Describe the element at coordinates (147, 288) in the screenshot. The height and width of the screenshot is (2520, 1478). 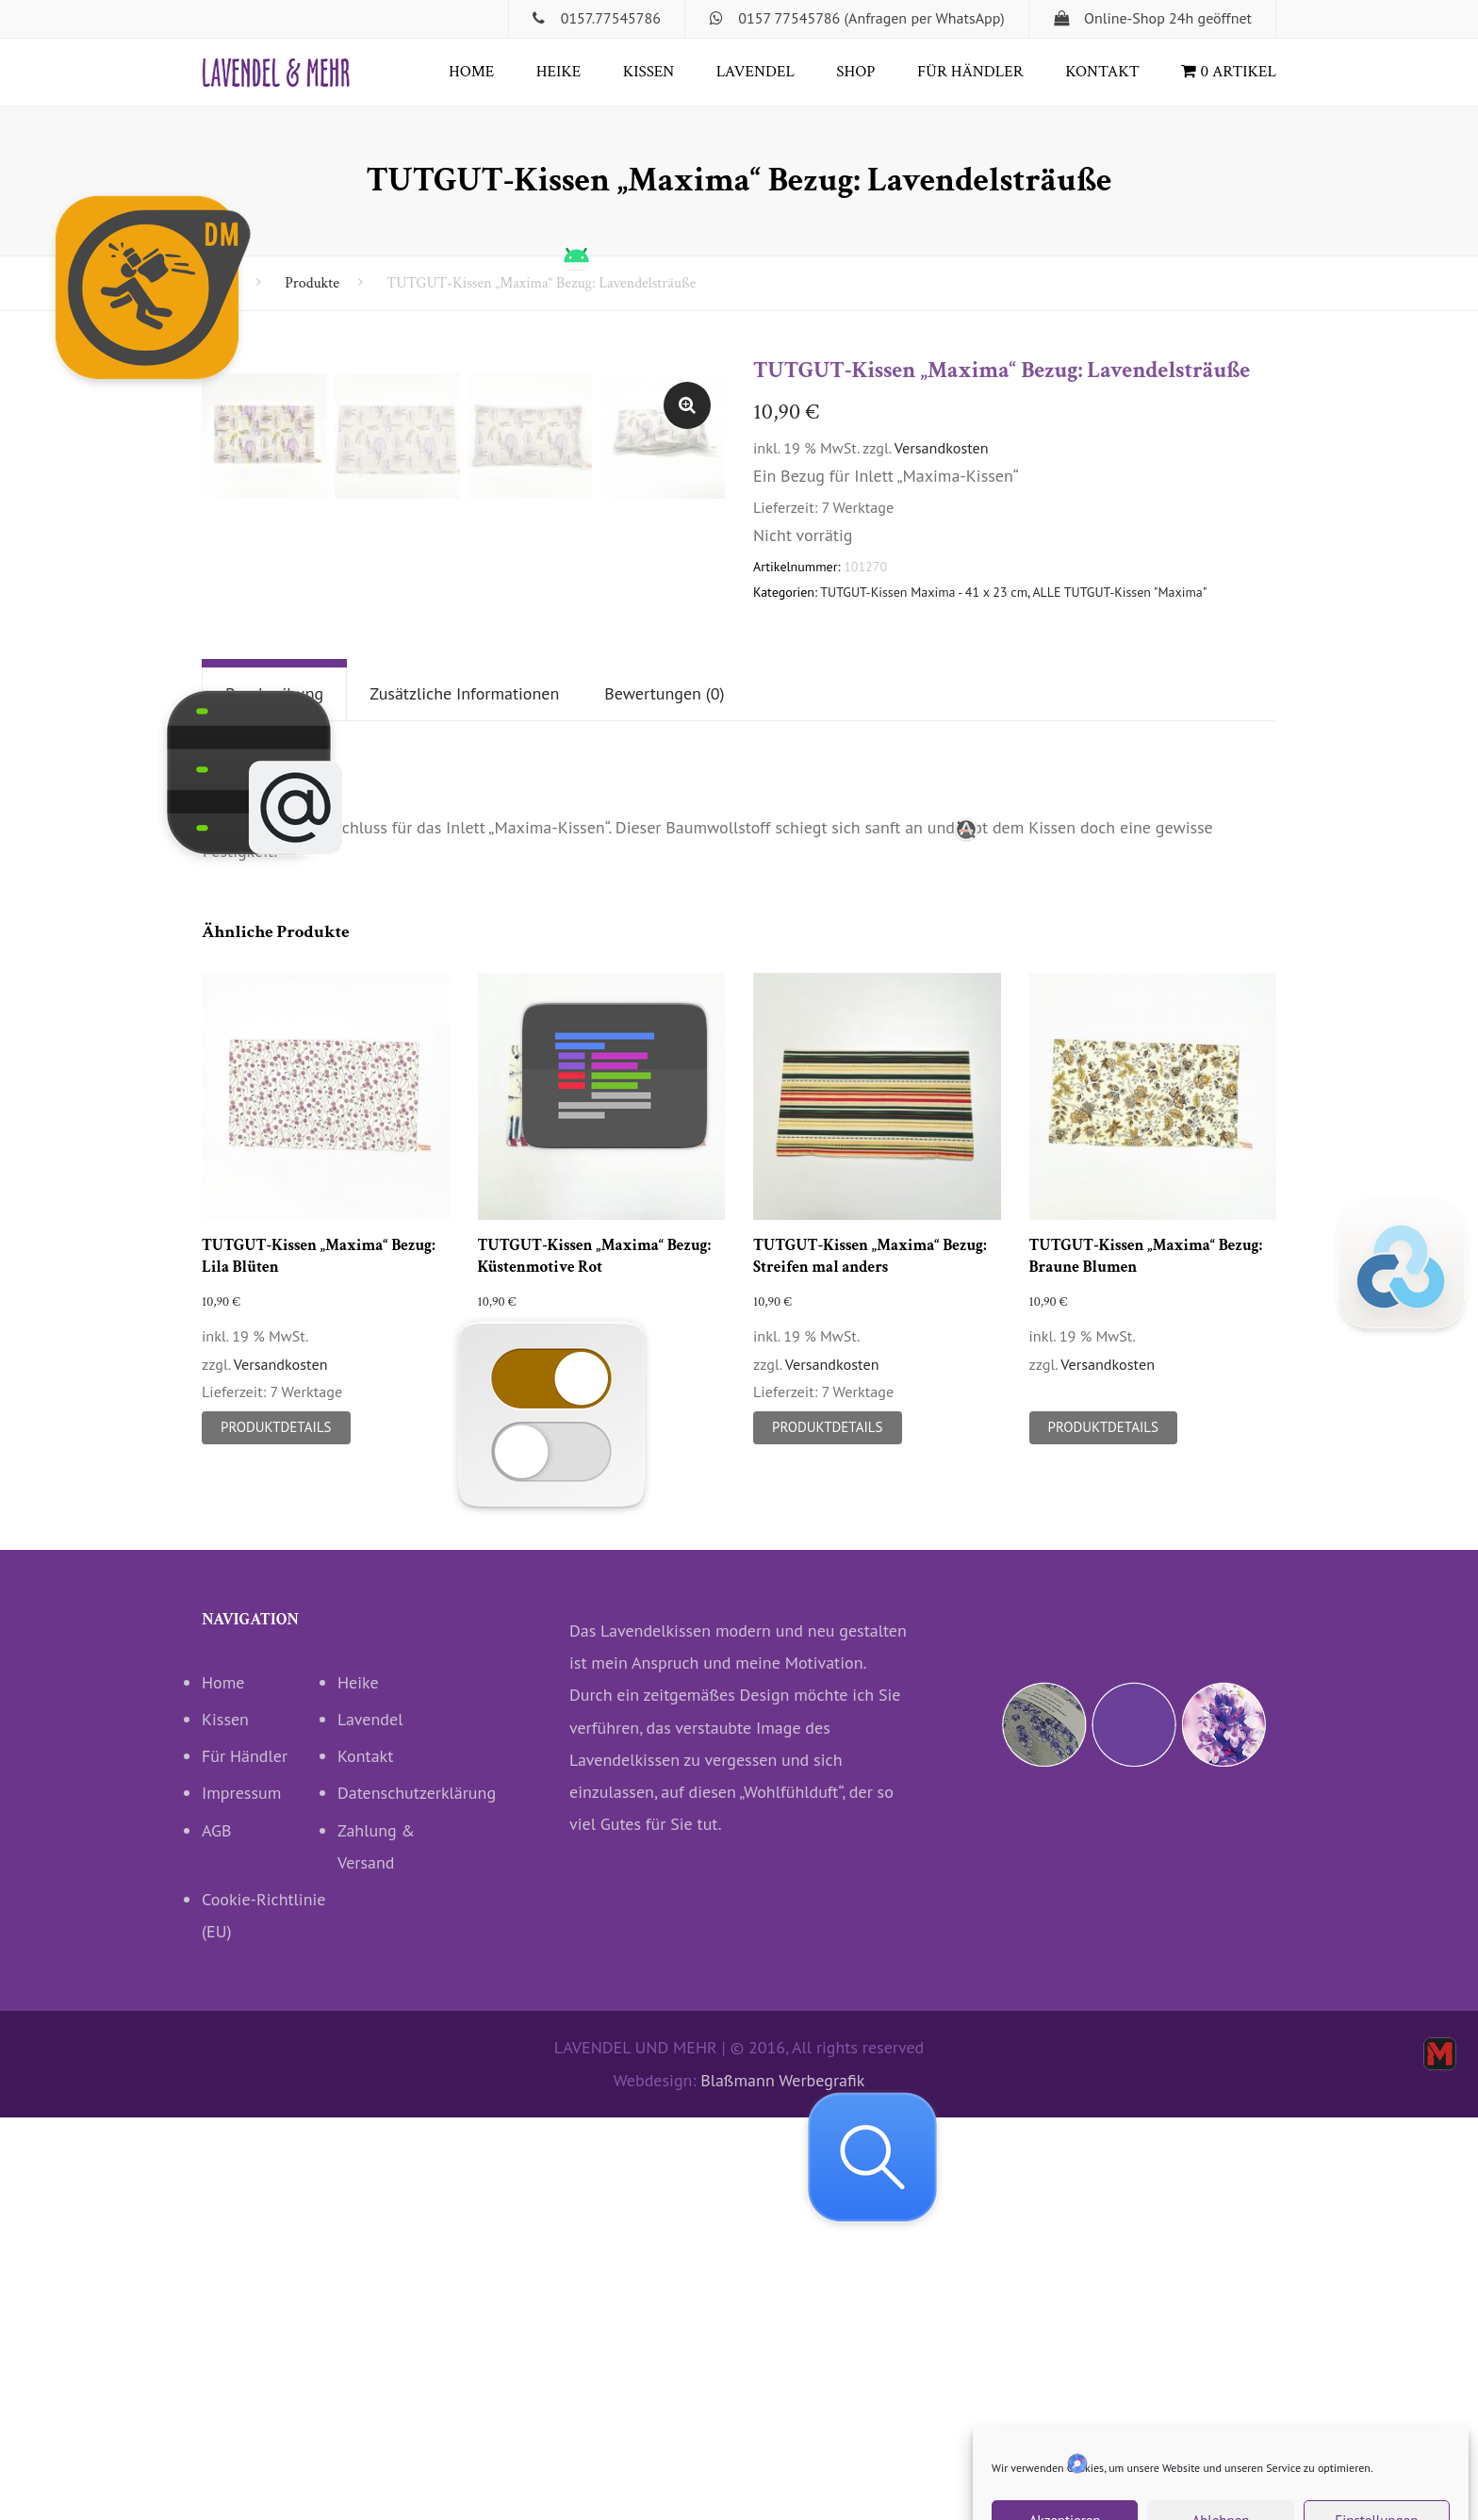
I see `launch half-life 2: deathmatch` at that location.